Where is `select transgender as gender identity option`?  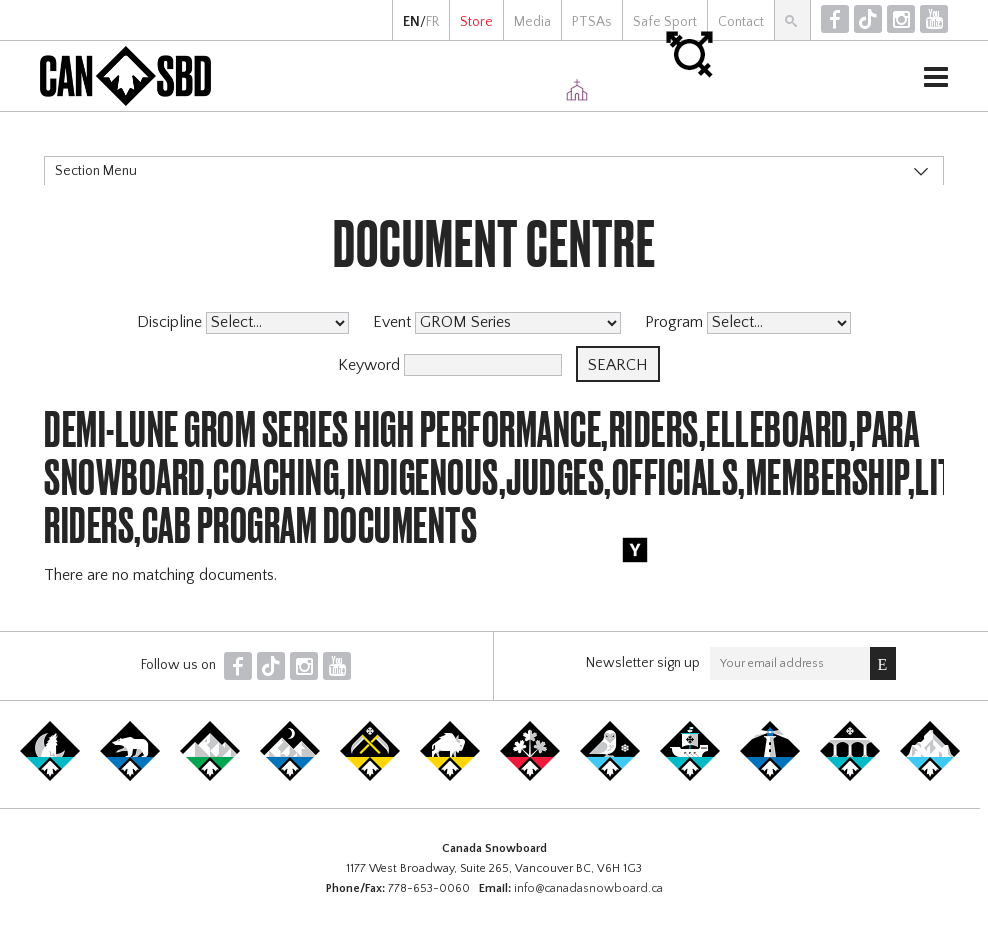
select transgender as gender identity option is located at coordinates (689, 54).